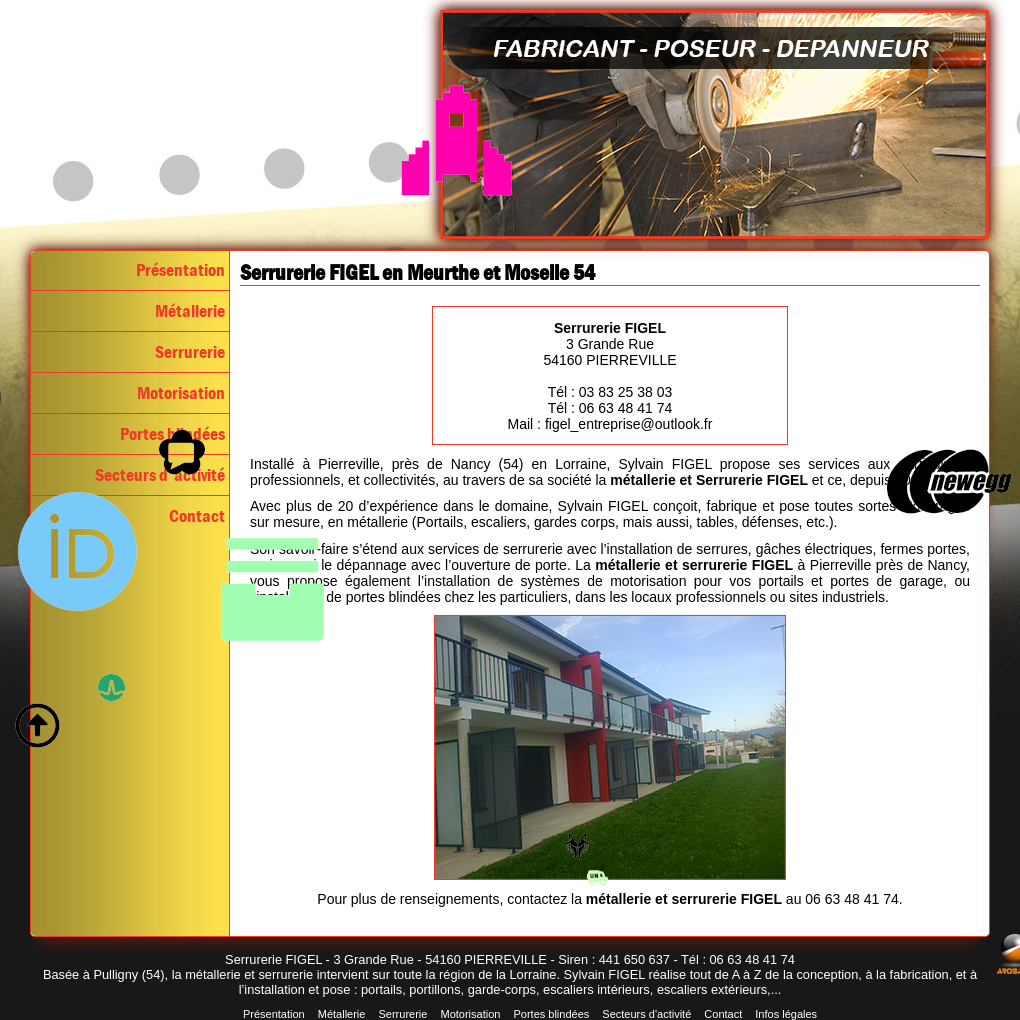  What do you see at coordinates (77, 551) in the screenshot?
I see `link to ORCID researcher profile` at bounding box center [77, 551].